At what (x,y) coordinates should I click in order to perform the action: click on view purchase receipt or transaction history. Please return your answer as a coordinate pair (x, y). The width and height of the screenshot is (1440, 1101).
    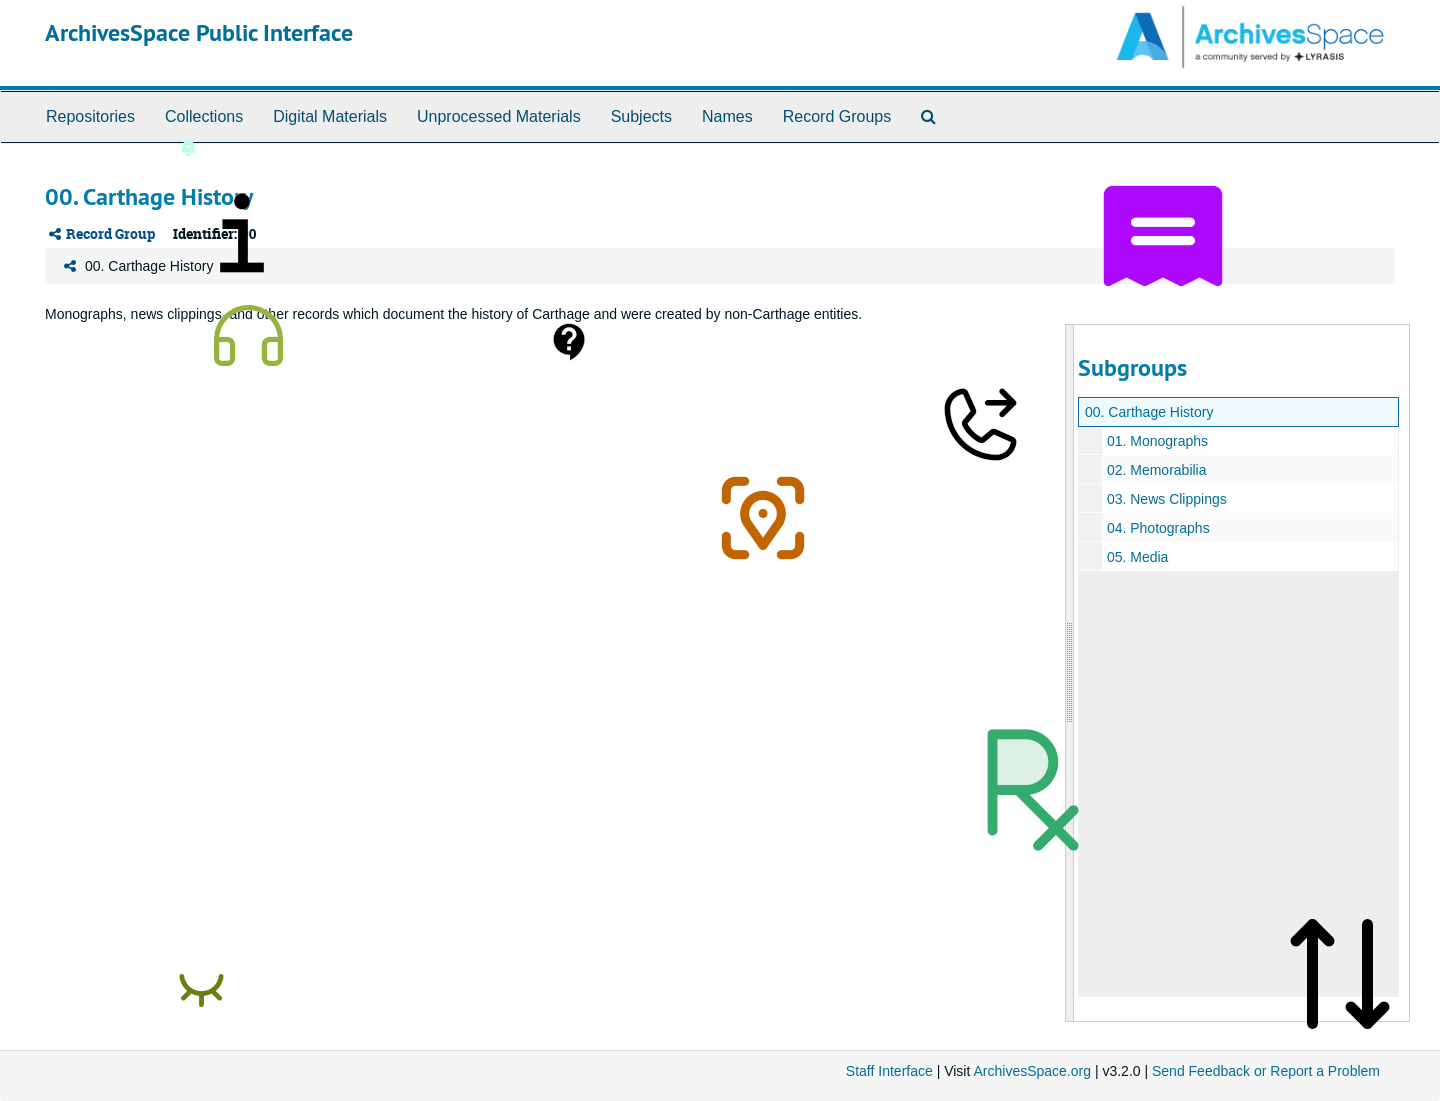
    Looking at the image, I should click on (1163, 236).